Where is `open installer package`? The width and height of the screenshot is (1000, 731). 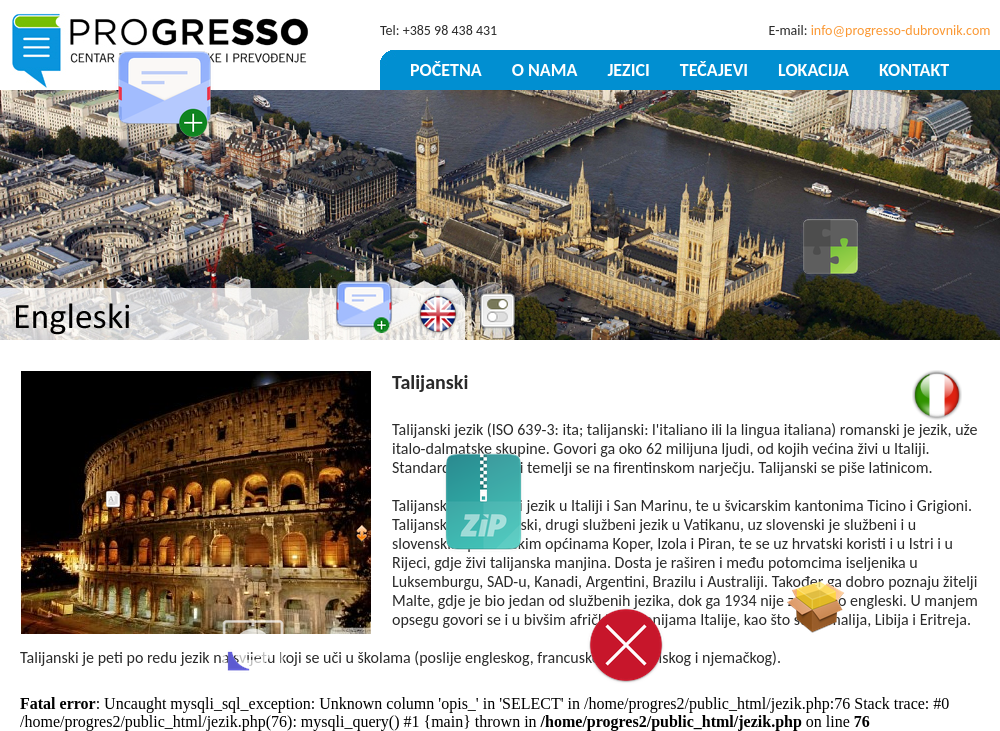
open installer package is located at coordinates (816, 606).